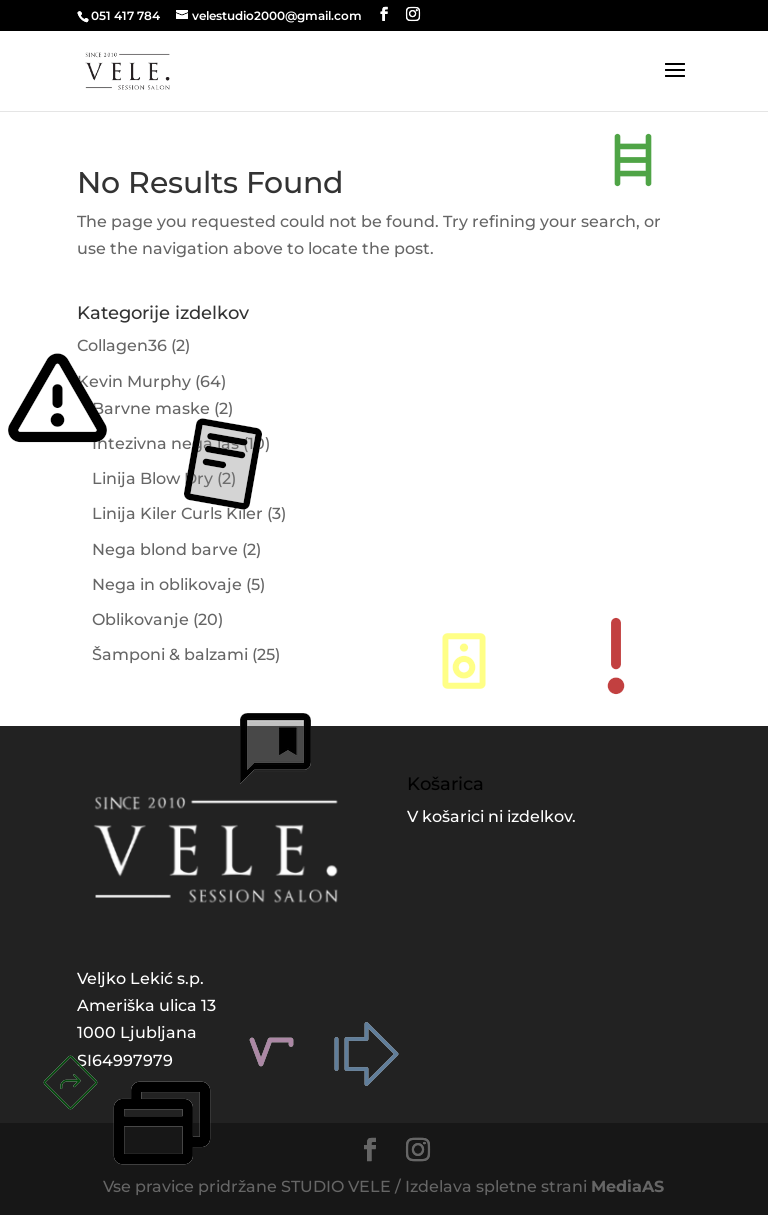 The height and width of the screenshot is (1215, 768). I want to click on access step-by-step instructions or tutorials, so click(633, 160).